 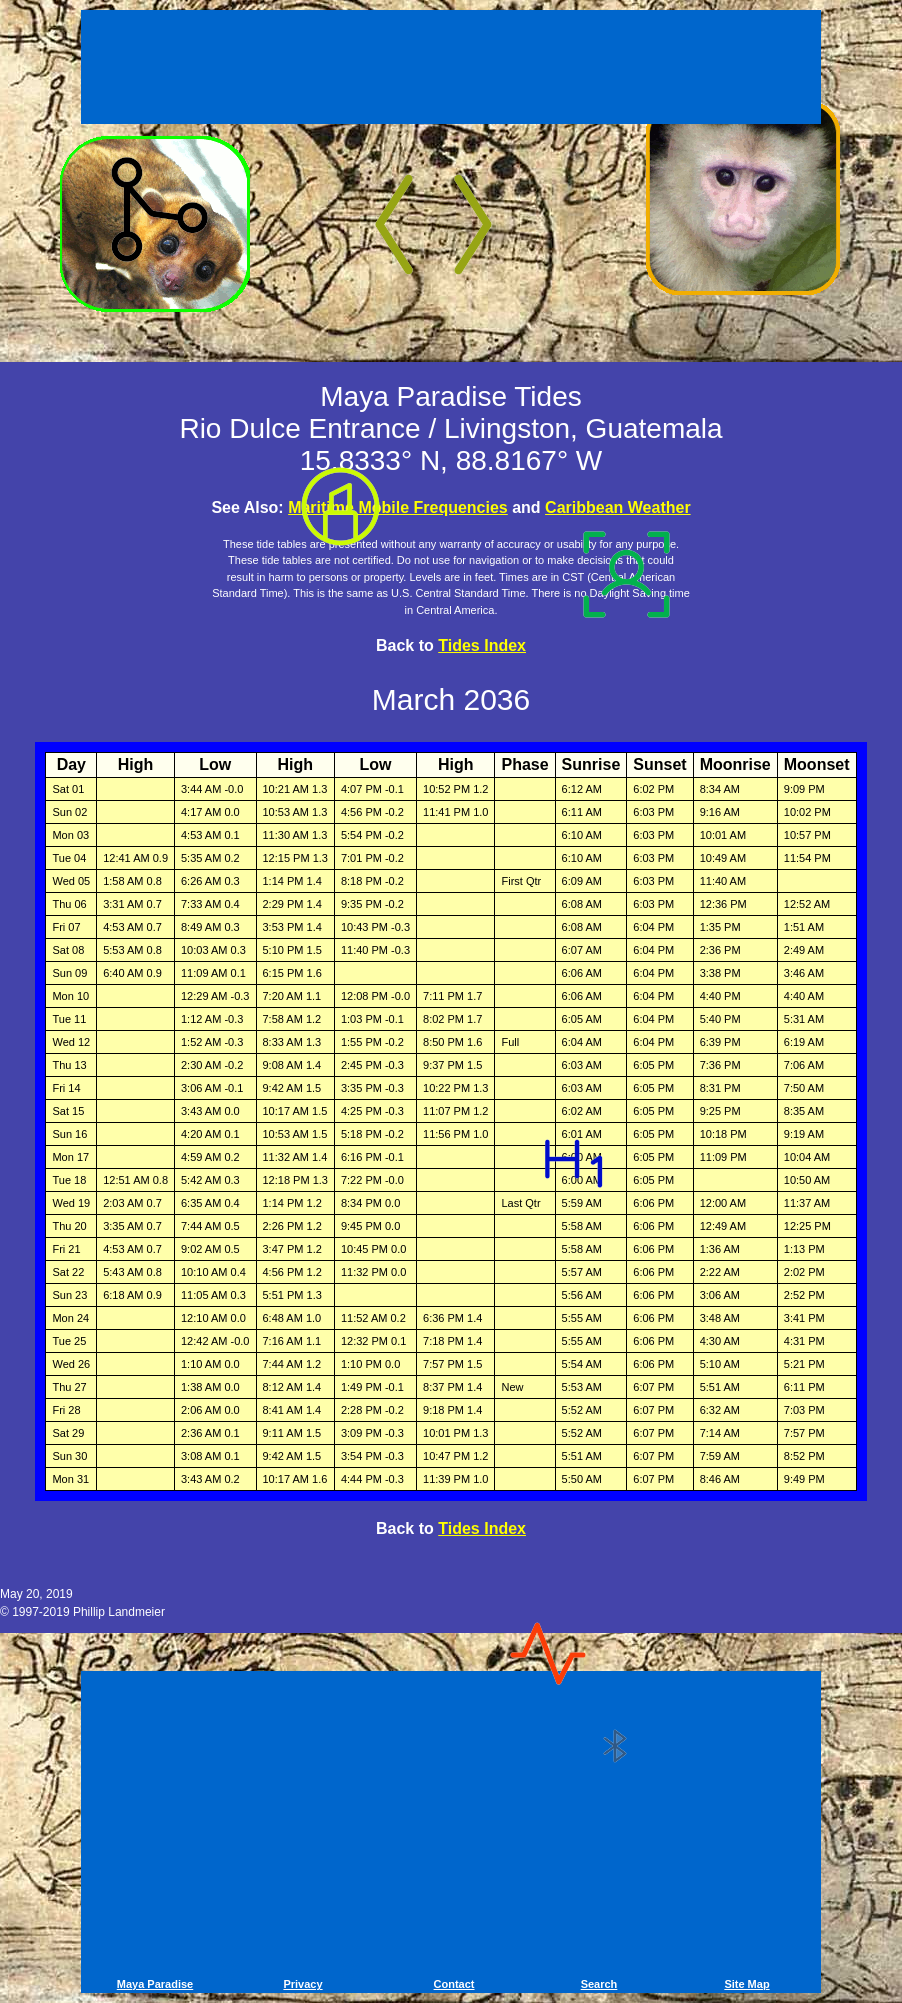 What do you see at coordinates (572, 1162) in the screenshot?
I see `format text as heading level 1` at bounding box center [572, 1162].